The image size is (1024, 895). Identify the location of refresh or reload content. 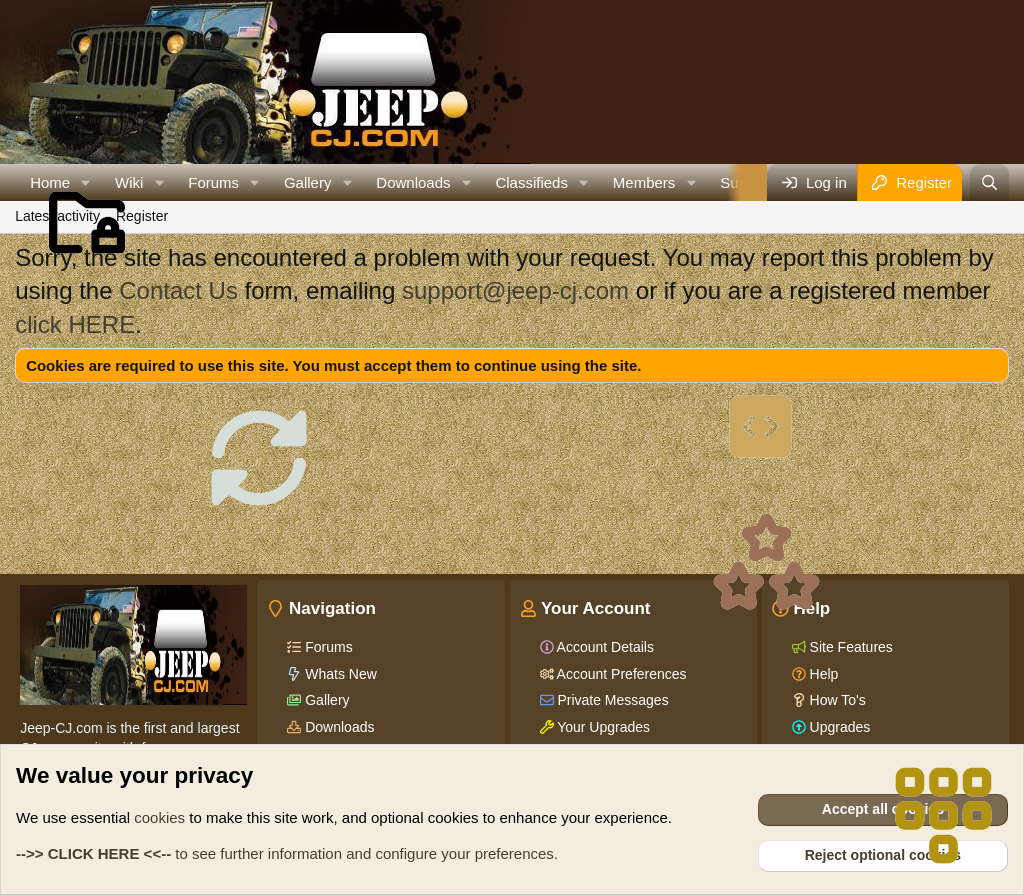
(259, 458).